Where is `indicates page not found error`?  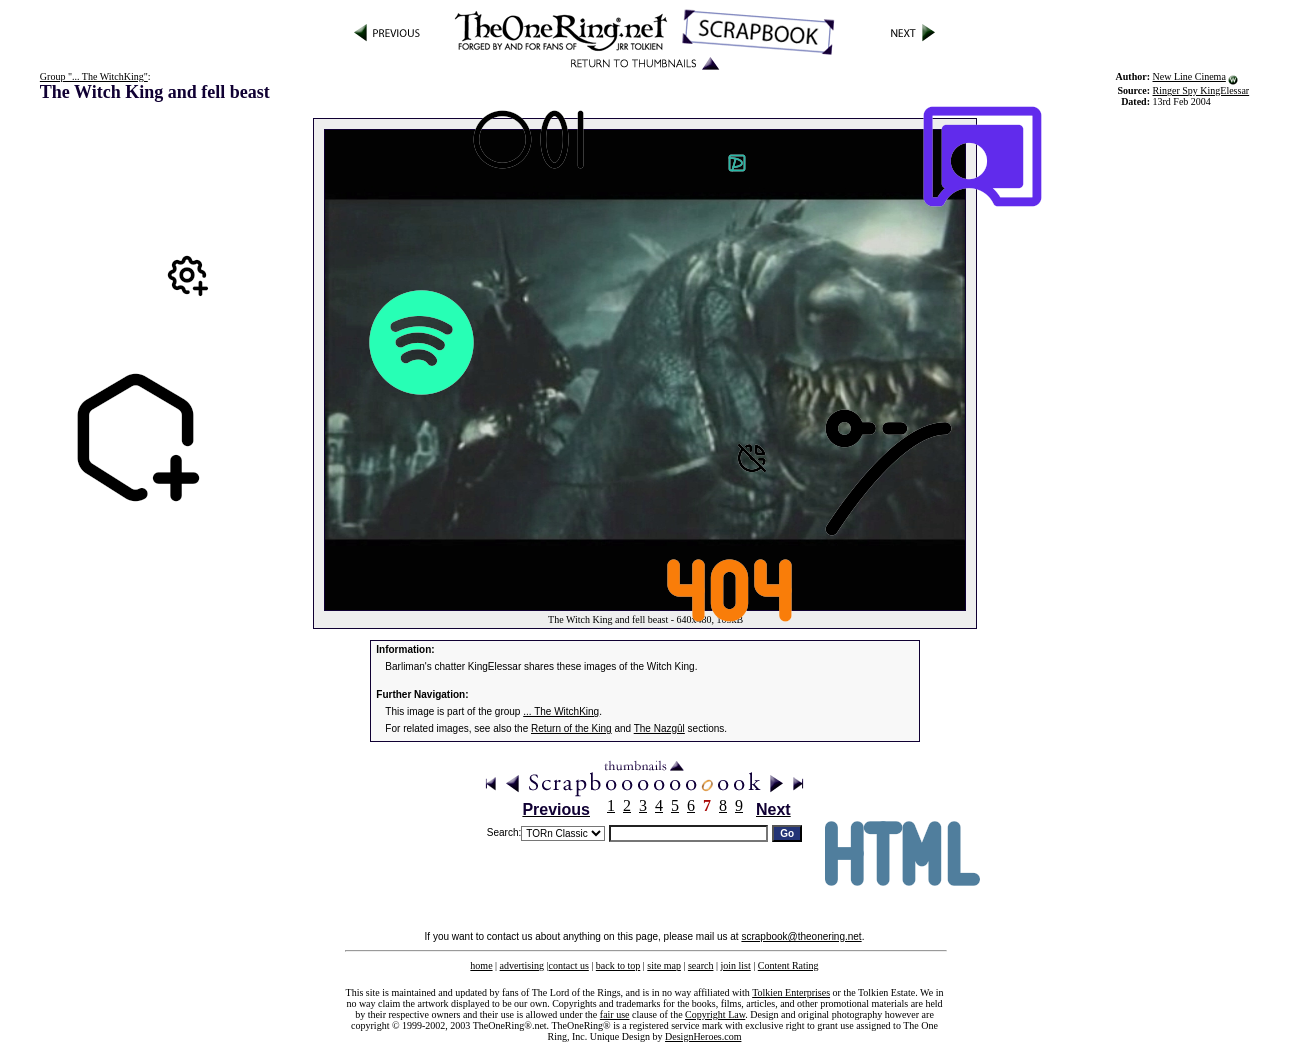 indicates page not found error is located at coordinates (729, 590).